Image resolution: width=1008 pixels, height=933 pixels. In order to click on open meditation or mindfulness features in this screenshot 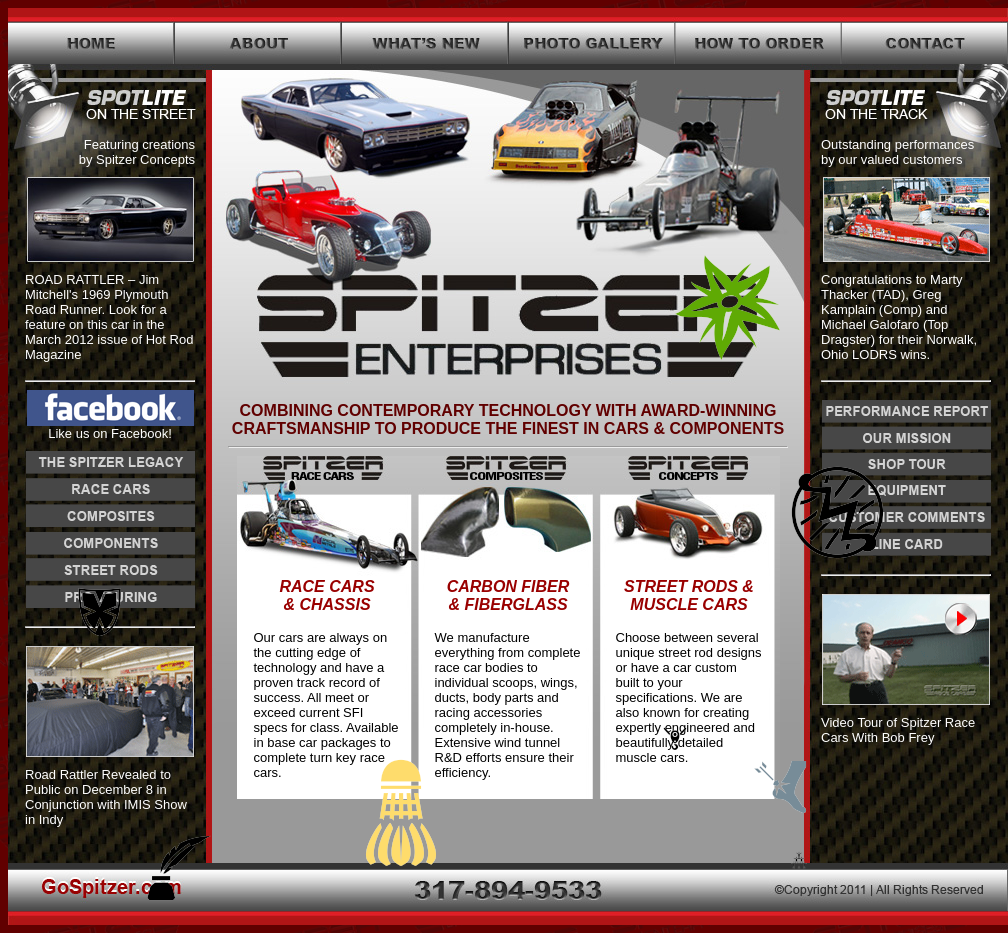, I will do `click(728, 308)`.